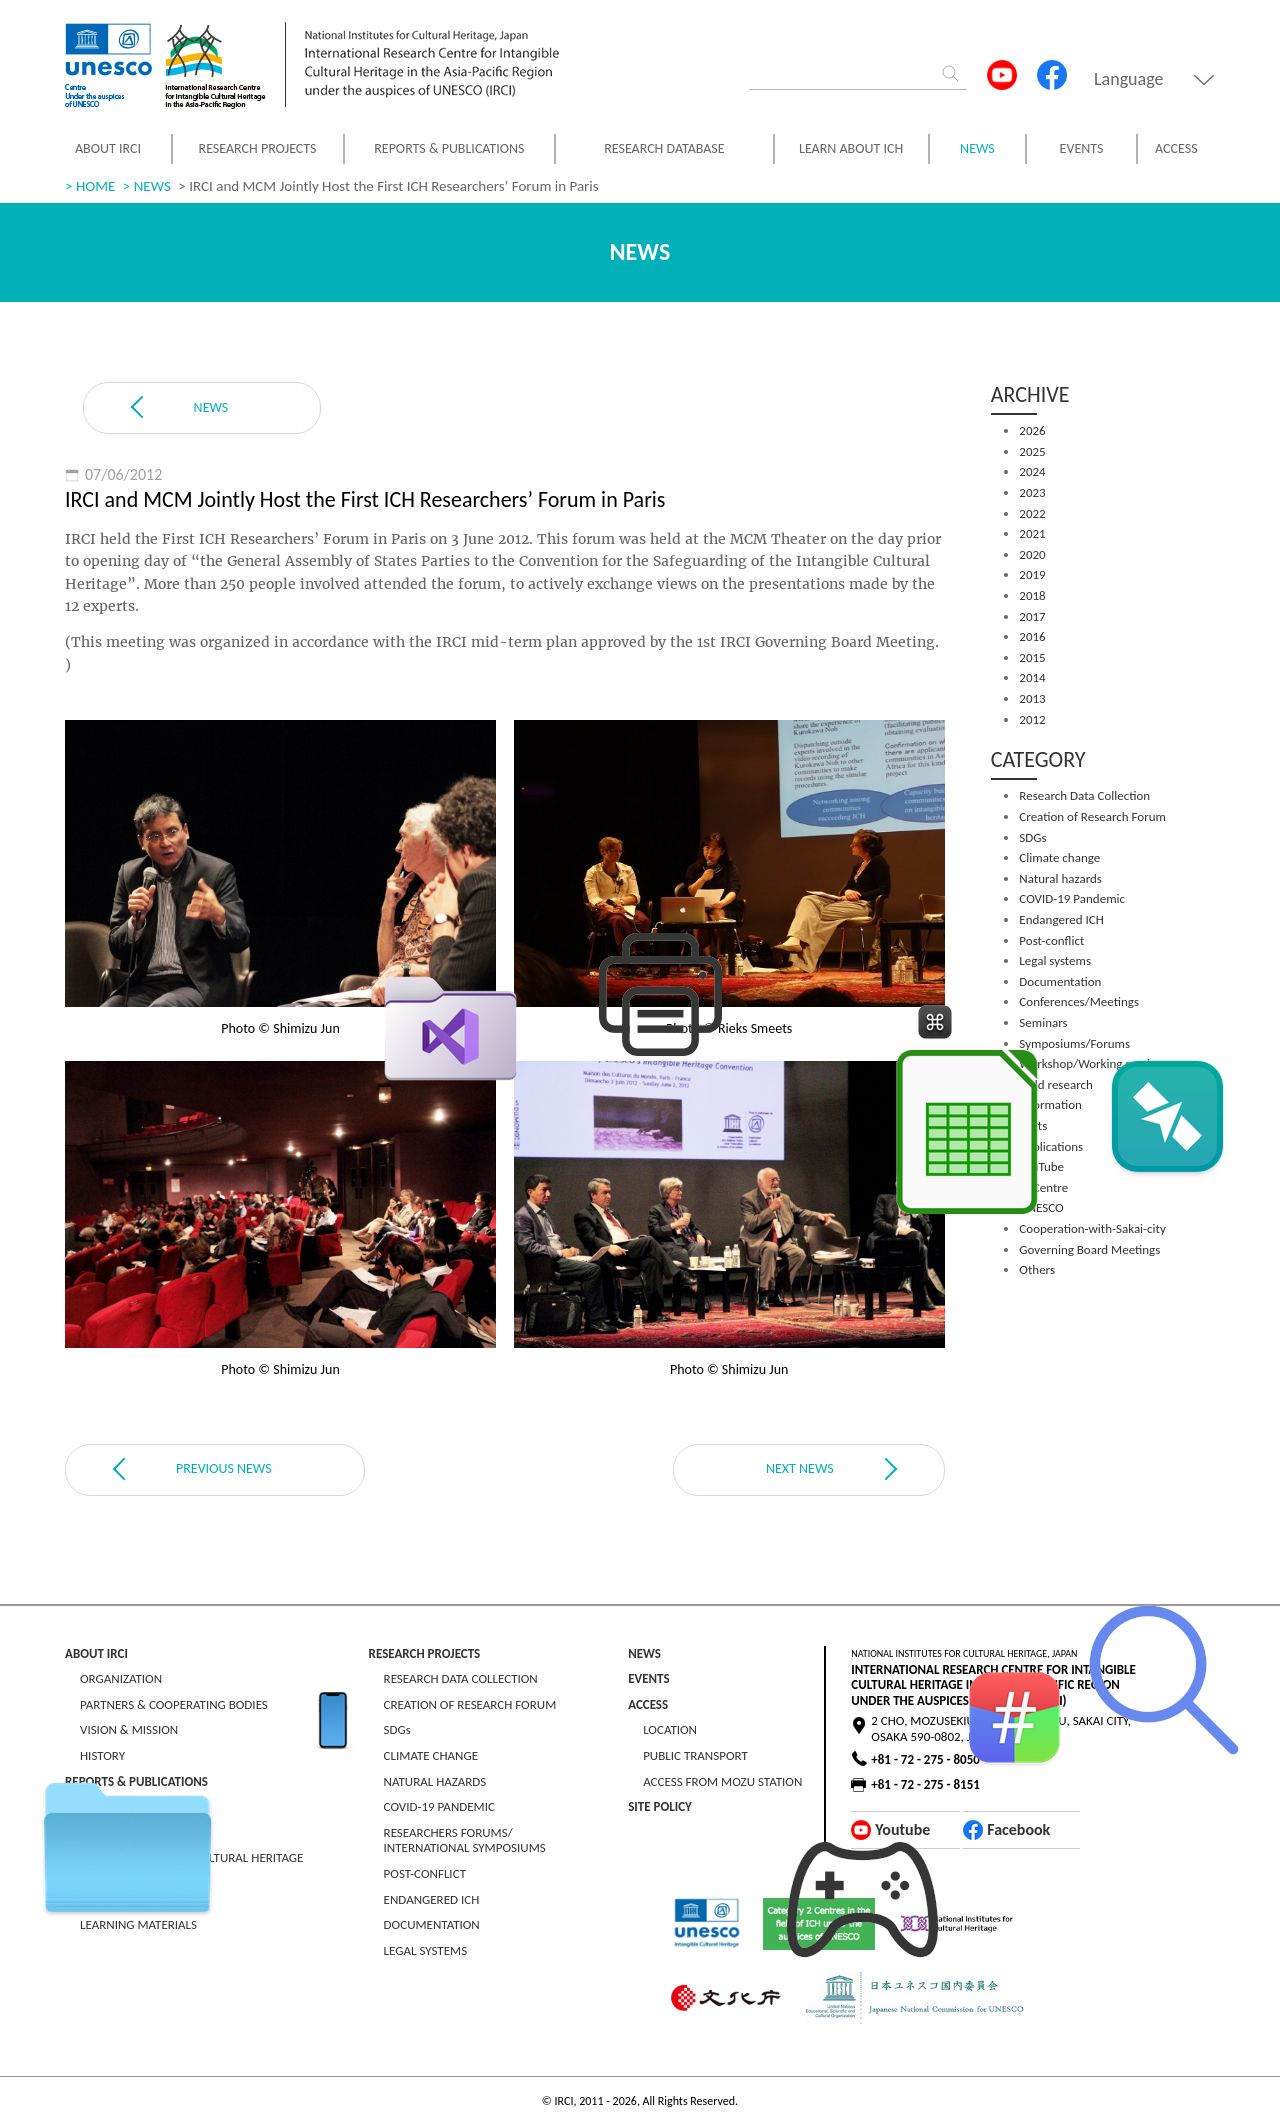  What do you see at coordinates (1167, 1116) in the screenshot?
I see `launch gpredict satellite tracking application` at bounding box center [1167, 1116].